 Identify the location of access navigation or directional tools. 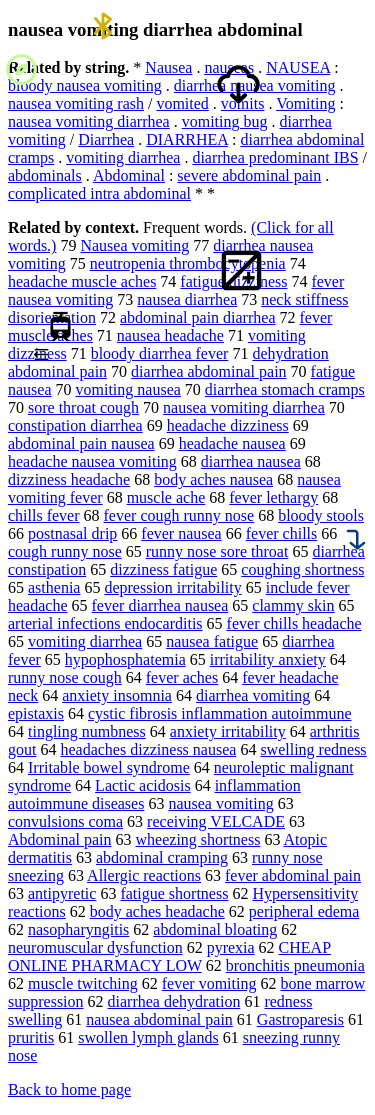
(21, 69).